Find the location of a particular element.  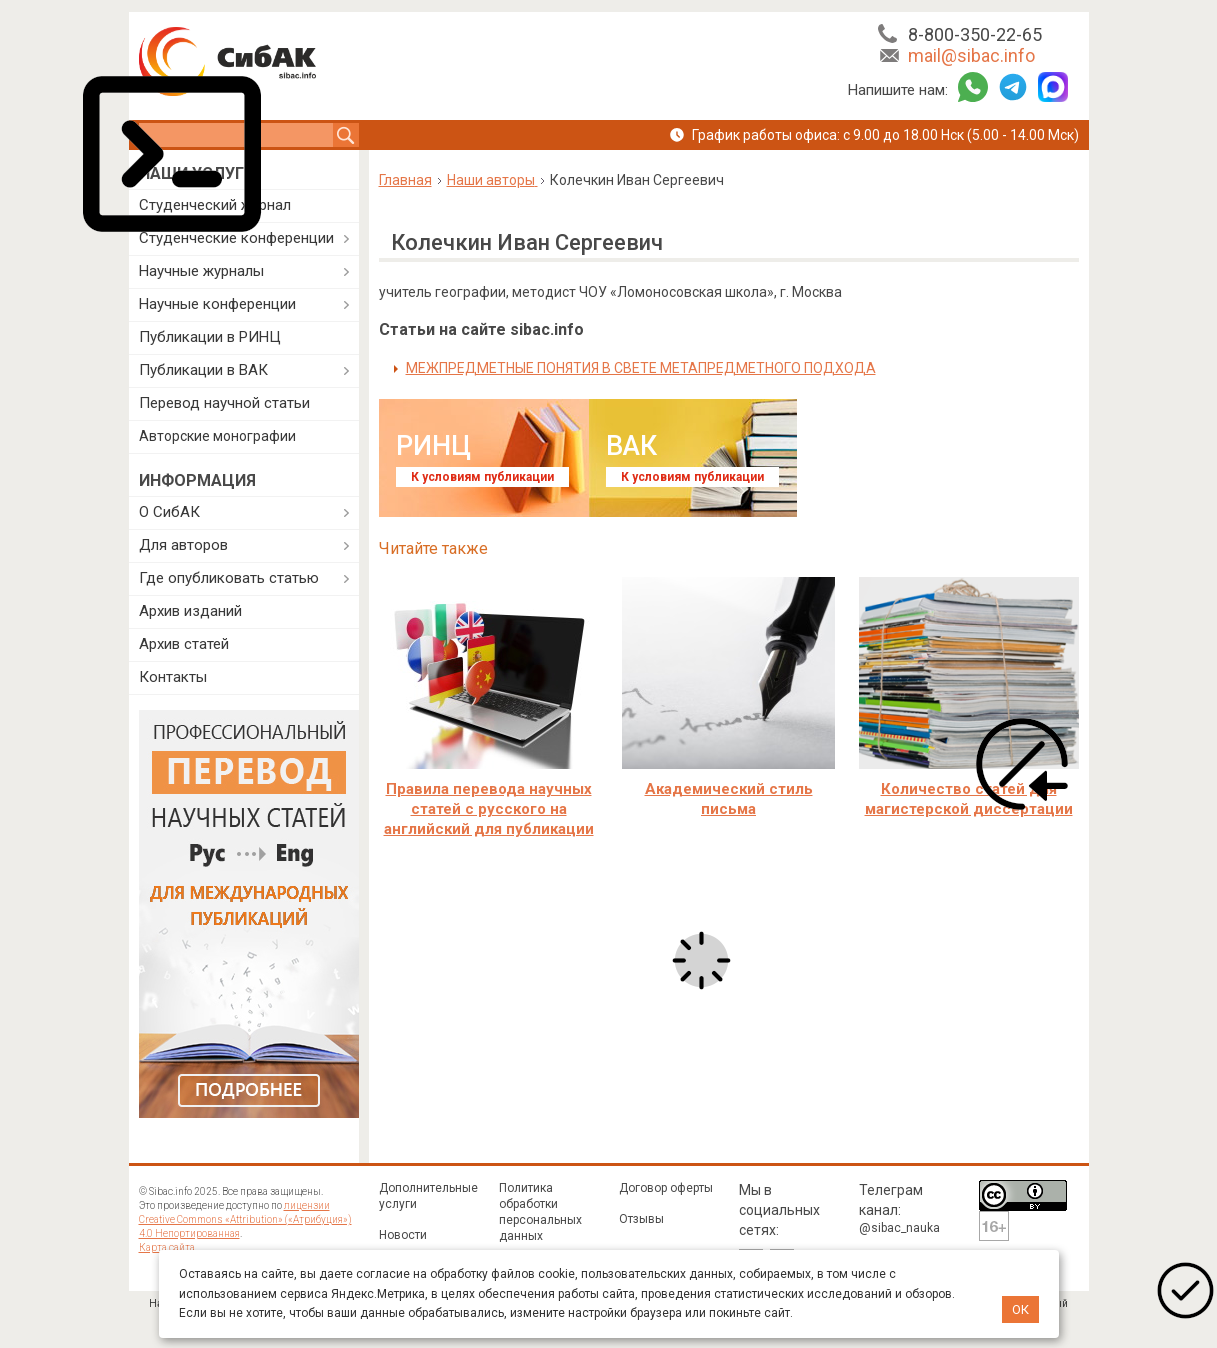

open the command line terminal is located at coordinates (172, 154).